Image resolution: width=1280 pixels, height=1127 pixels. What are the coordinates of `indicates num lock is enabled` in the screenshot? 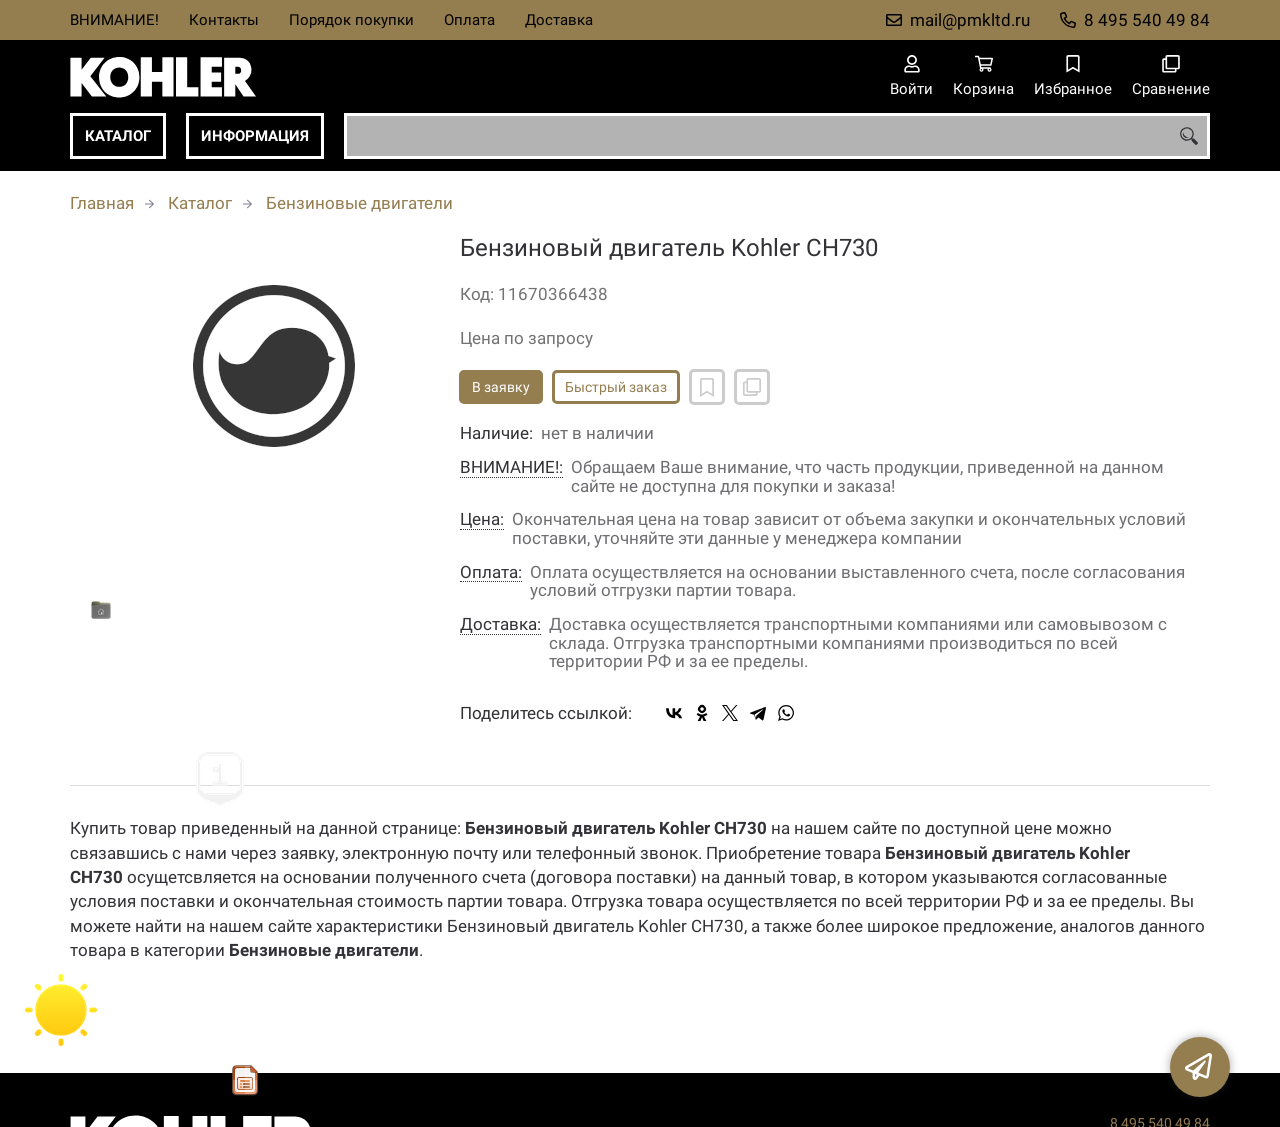 It's located at (220, 779).